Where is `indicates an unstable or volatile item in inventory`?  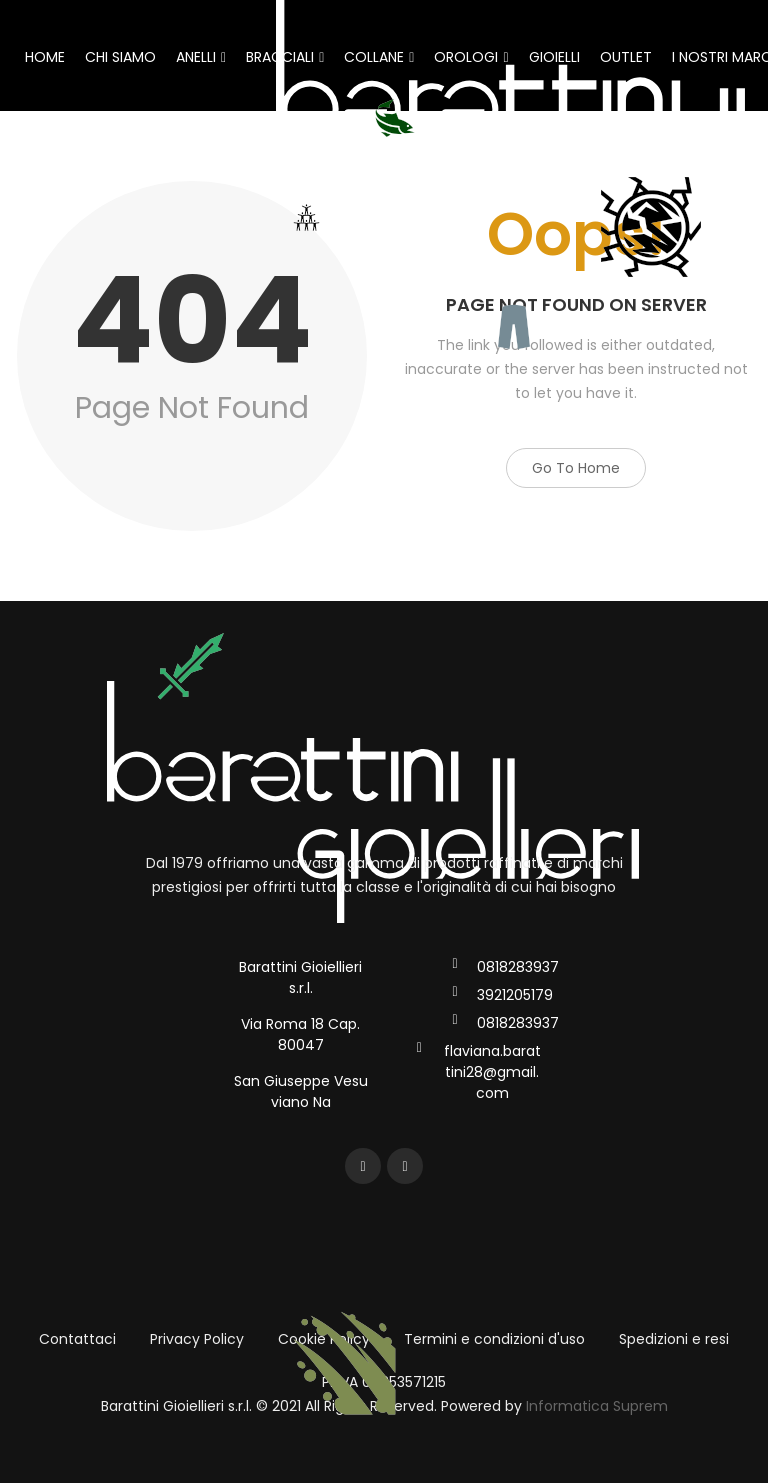 indicates an unstable or volatile item in inventory is located at coordinates (651, 227).